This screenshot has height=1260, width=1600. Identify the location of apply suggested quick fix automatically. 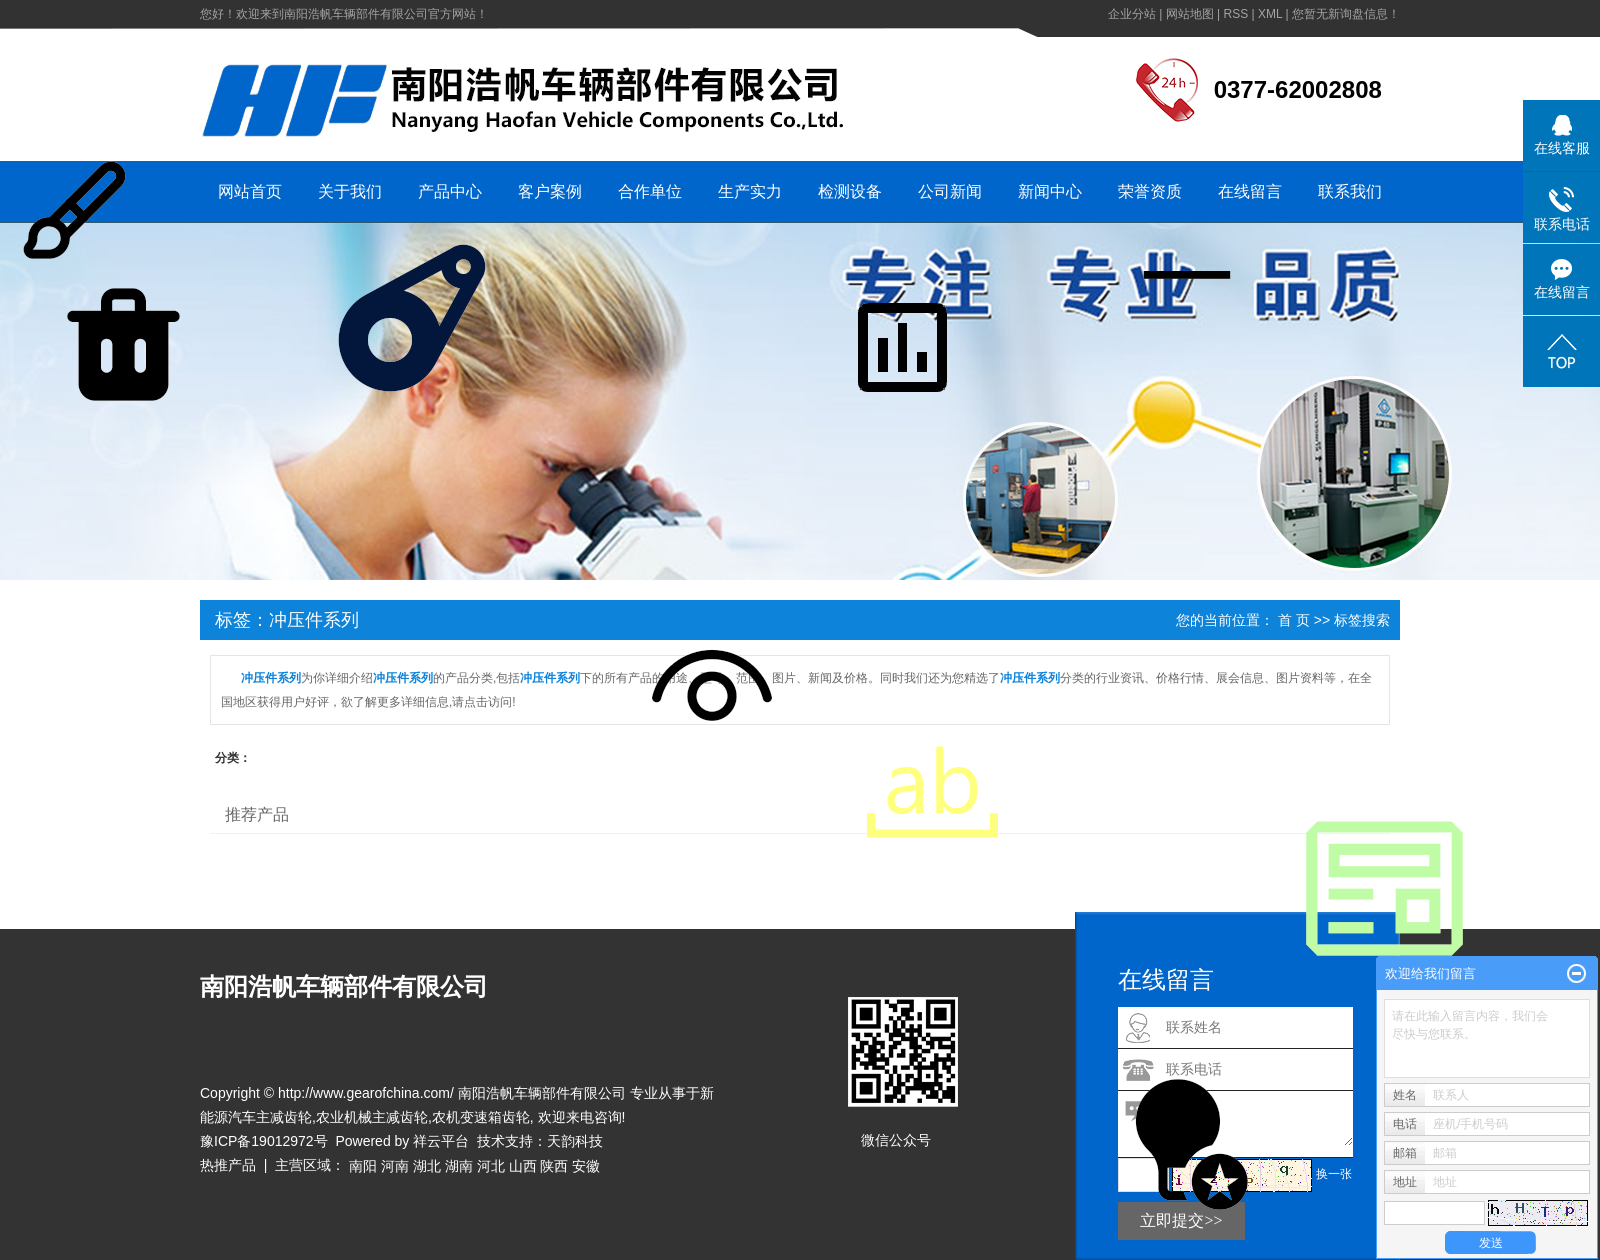
(1182, 1144).